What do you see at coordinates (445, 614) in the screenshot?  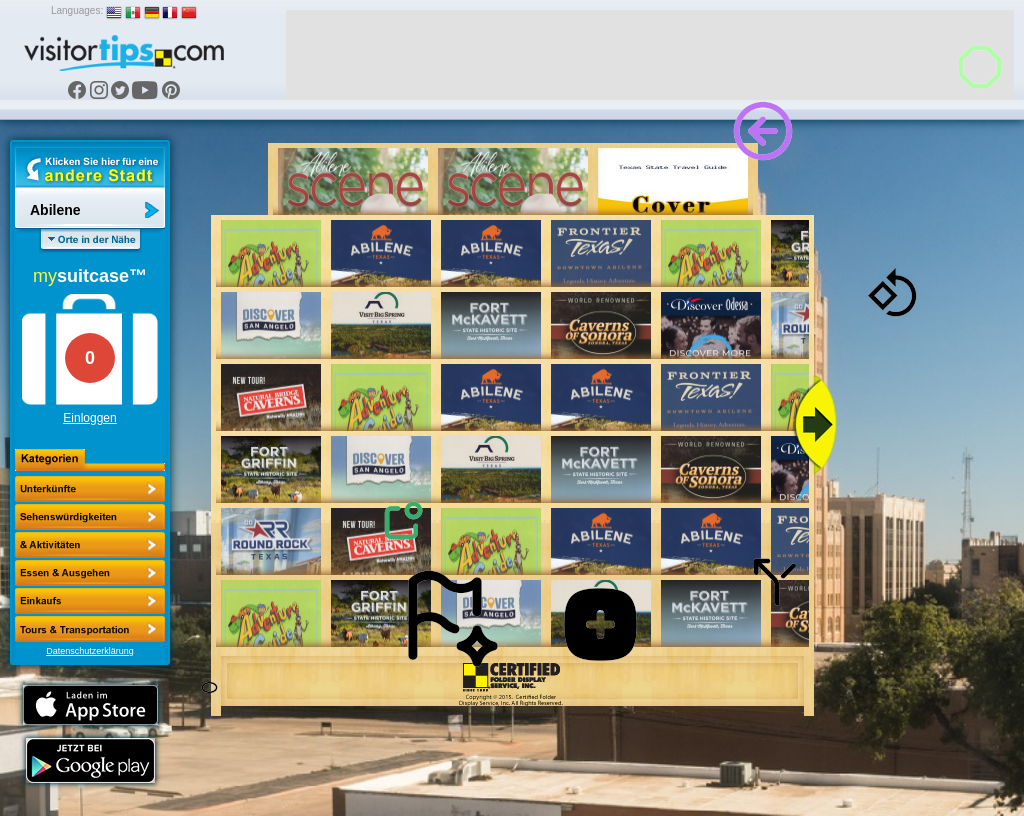 I see `flag content for AI review or processing` at bounding box center [445, 614].